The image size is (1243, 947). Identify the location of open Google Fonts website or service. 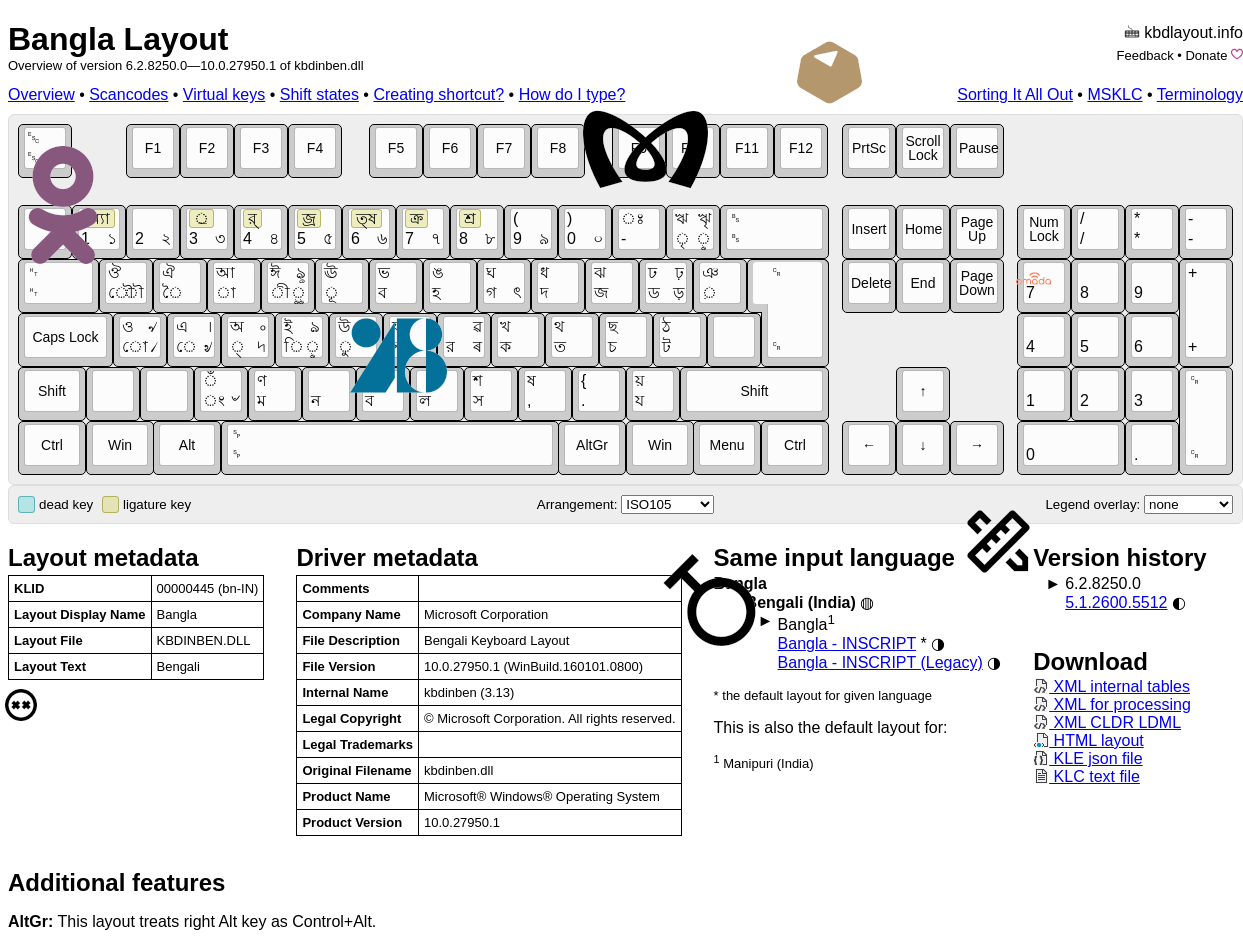
(398, 355).